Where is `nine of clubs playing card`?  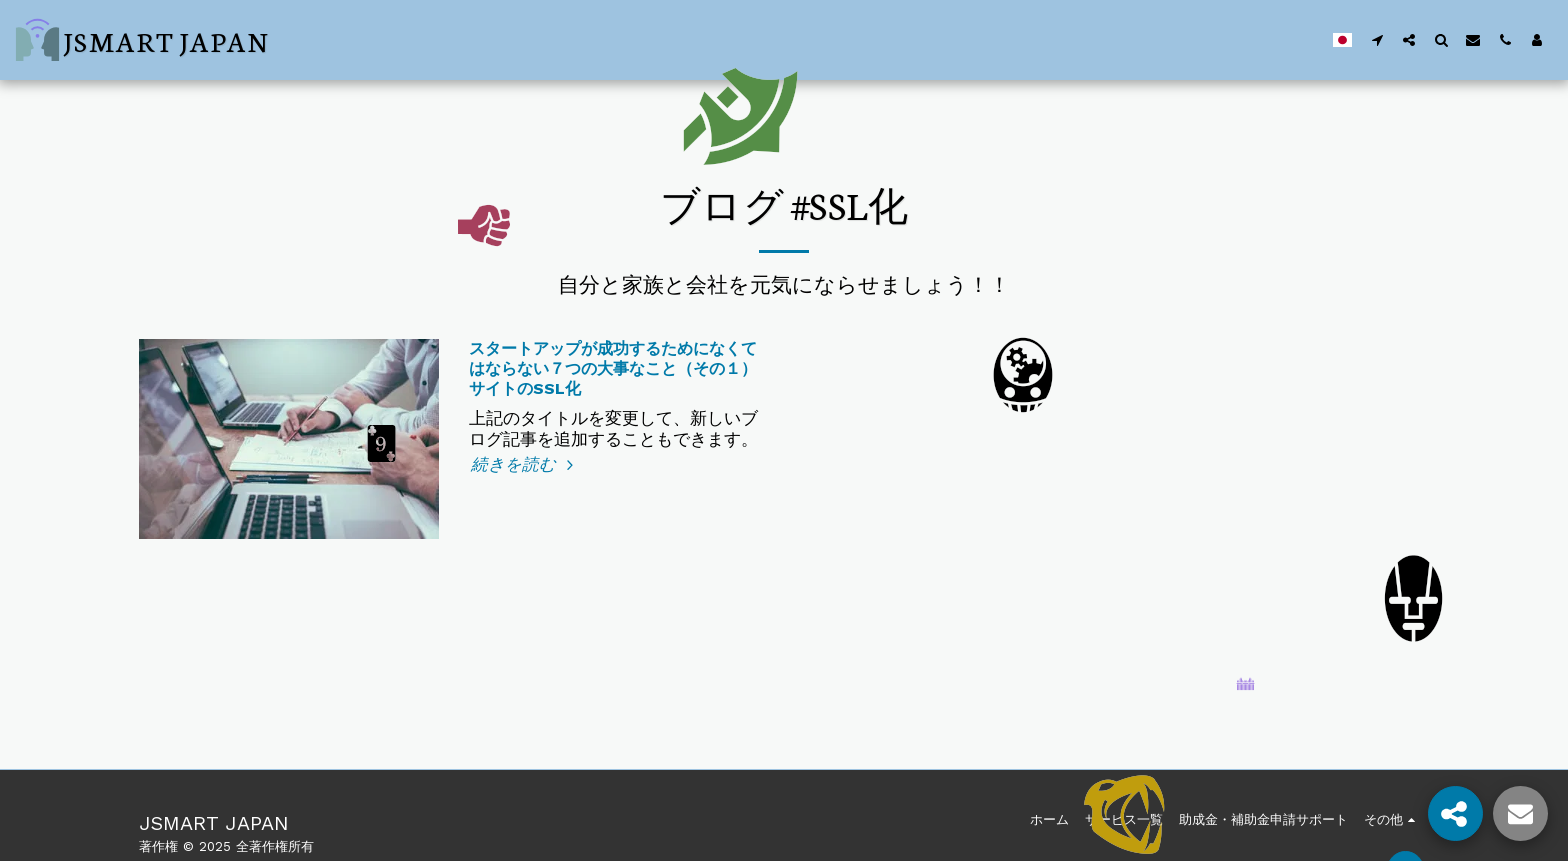 nine of clubs playing card is located at coordinates (381, 443).